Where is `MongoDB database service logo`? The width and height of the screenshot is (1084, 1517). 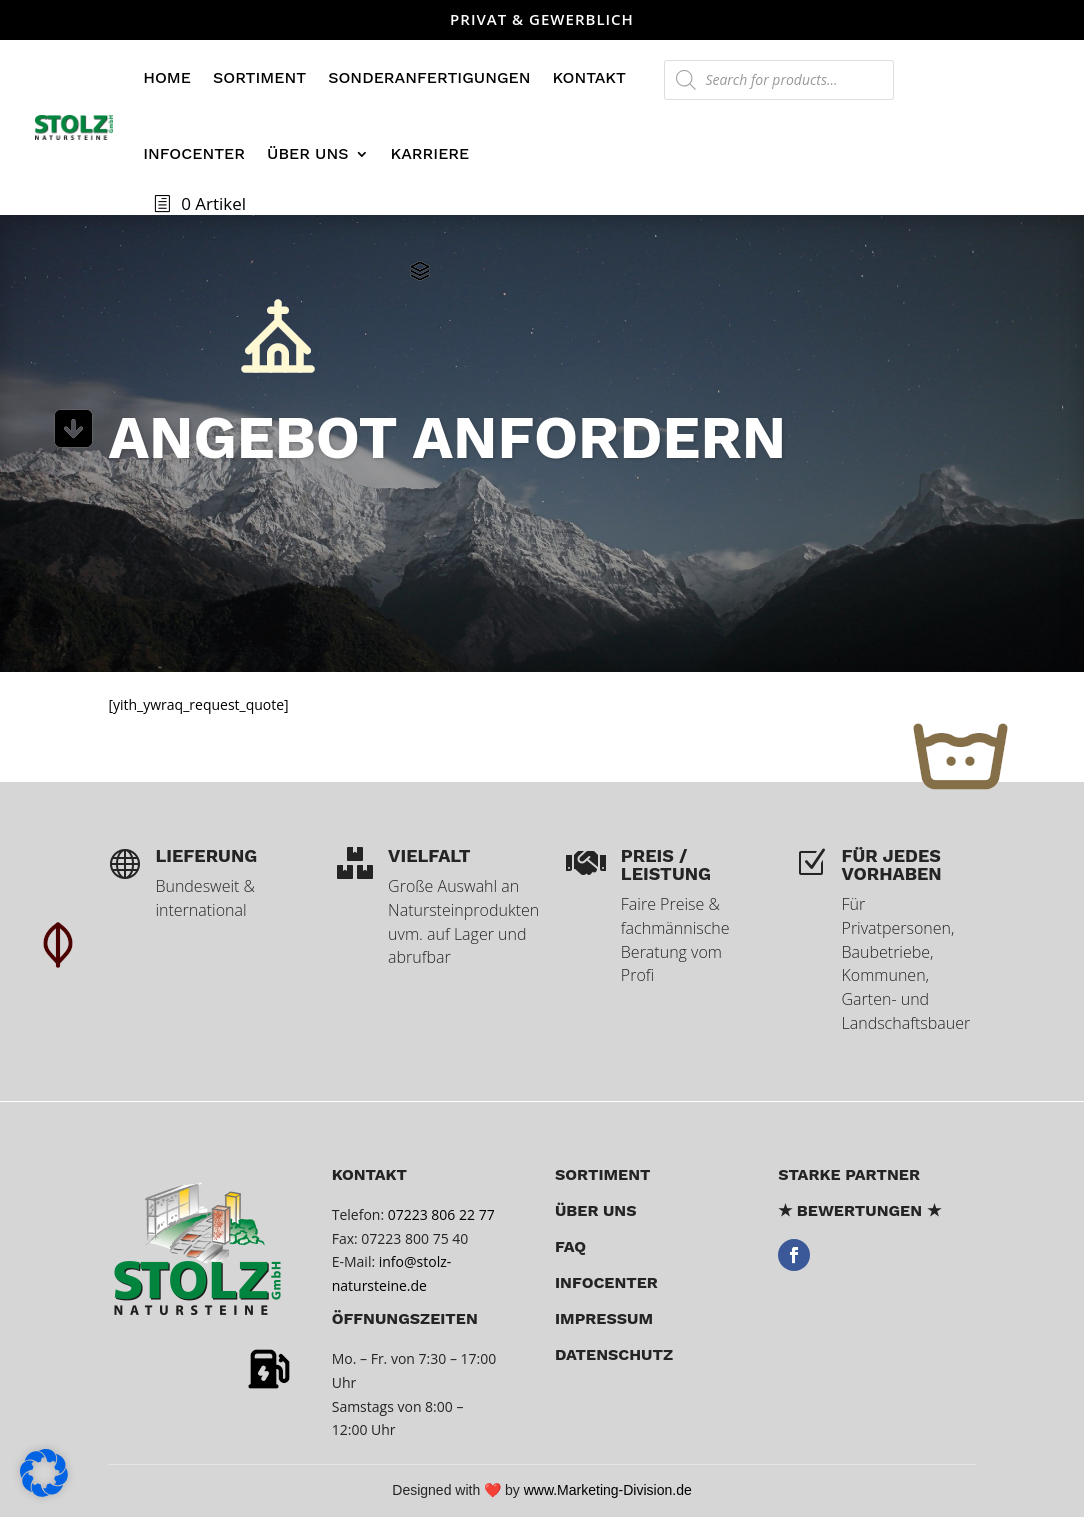 MongoDB database service logo is located at coordinates (58, 945).